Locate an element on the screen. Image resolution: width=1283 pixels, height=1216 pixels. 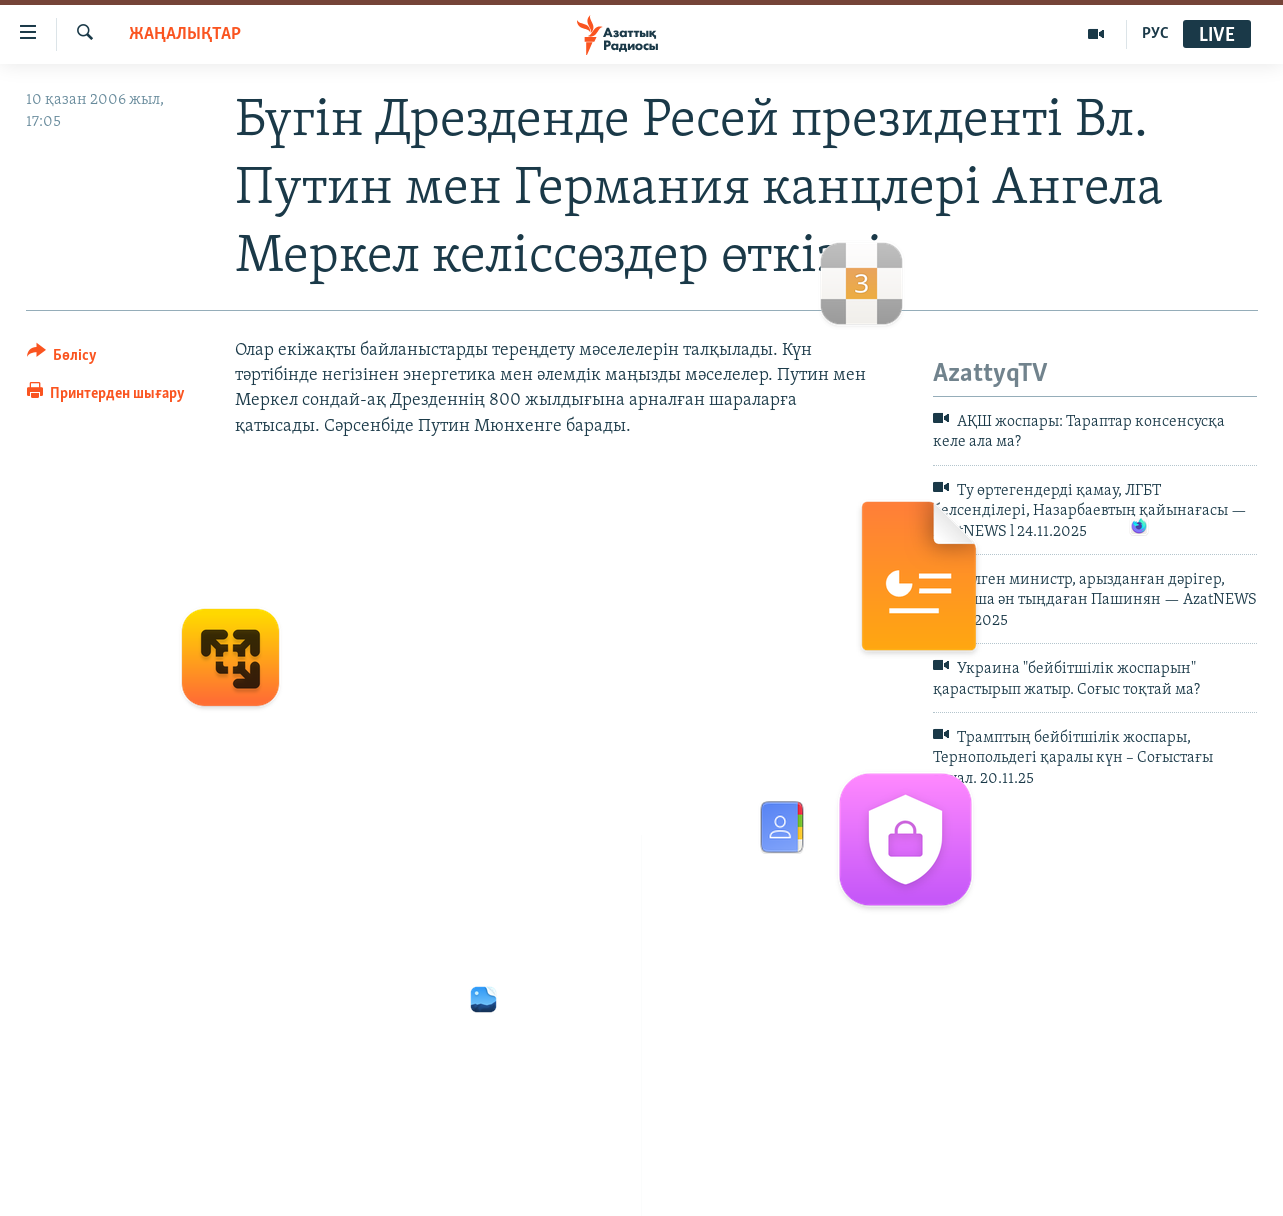
an opendocument presentation template file is located at coordinates (919, 579).